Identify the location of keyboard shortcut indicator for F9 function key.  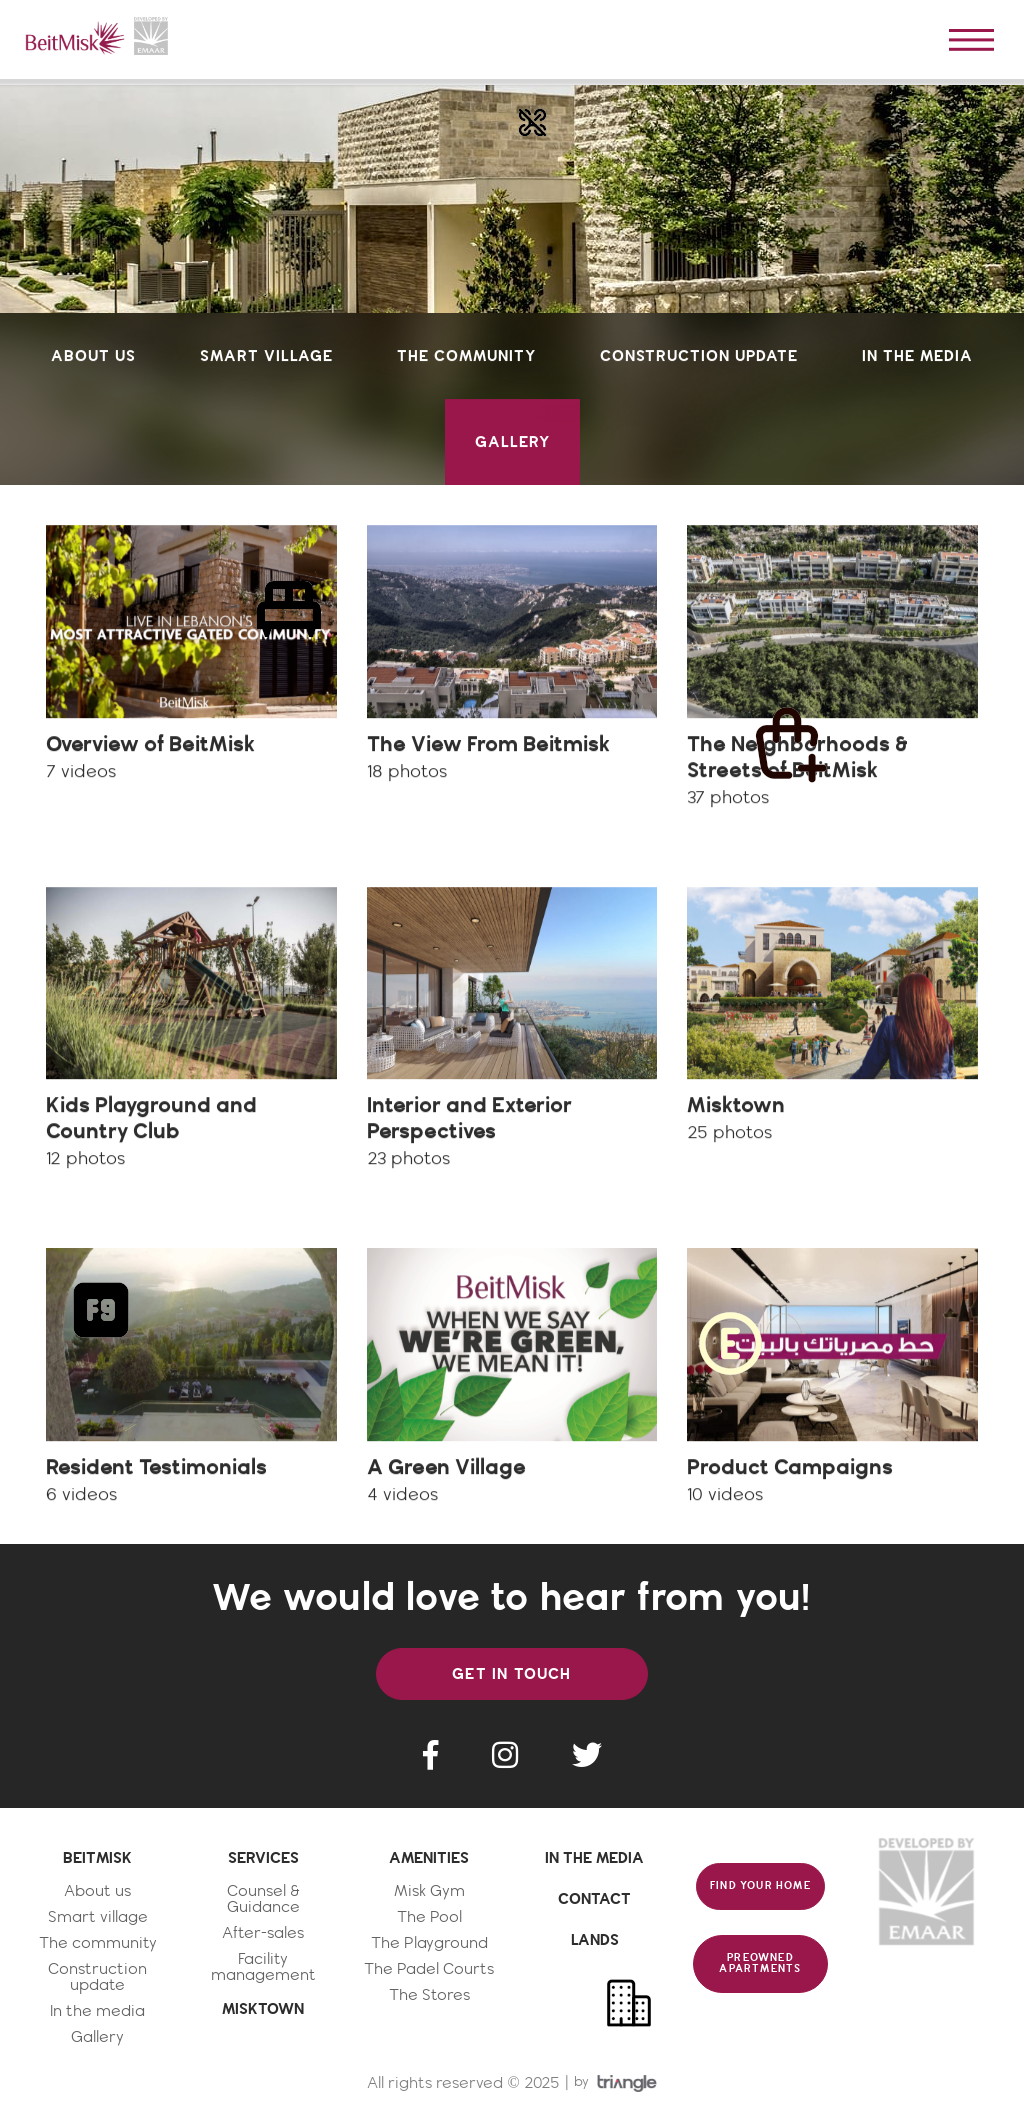
(101, 1310).